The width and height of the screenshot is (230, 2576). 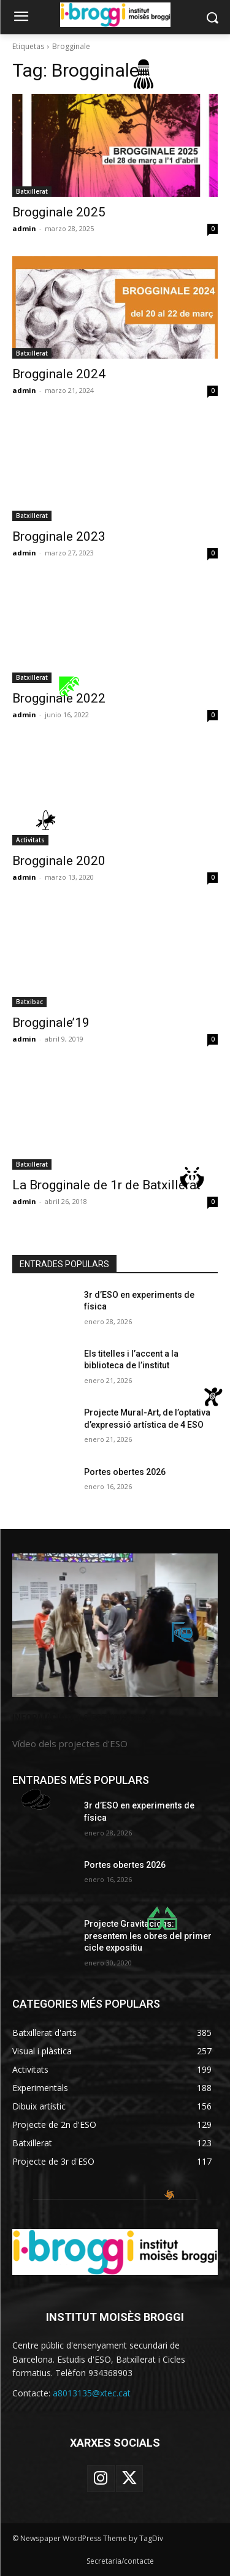 What do you see at coordinates (144, 74) in the screenshot?
I see `access badminton game or activity` at bounding box center [144, 74].